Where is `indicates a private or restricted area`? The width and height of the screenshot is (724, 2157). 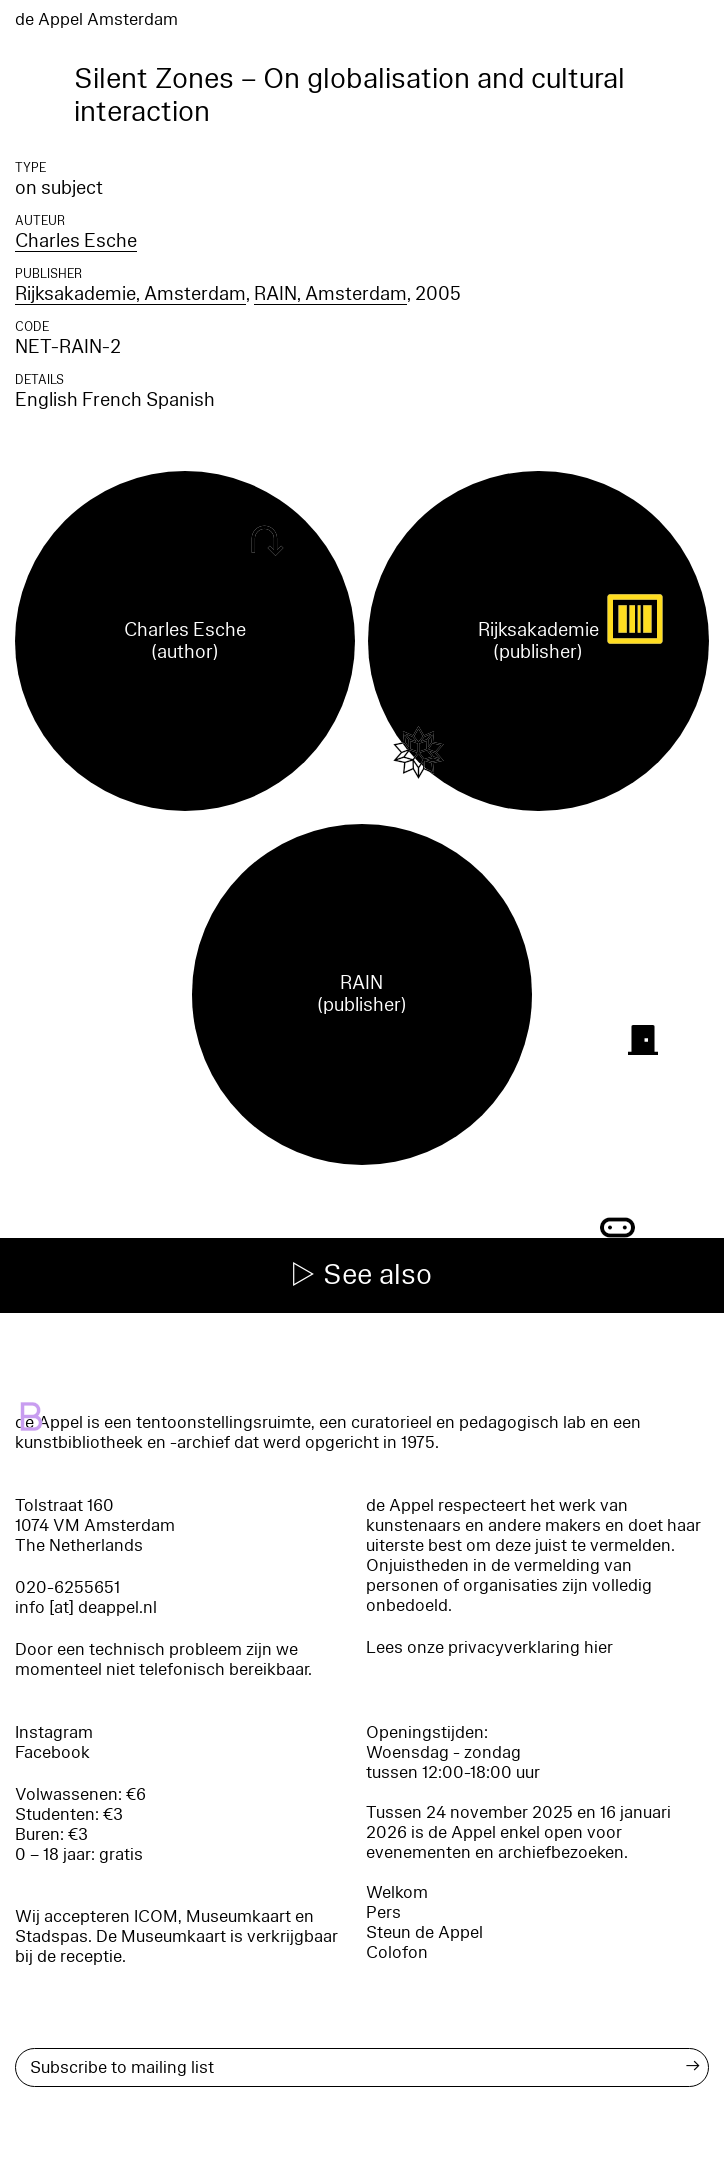
indicates a private or restricted area is located at coordinates (643, 1040).